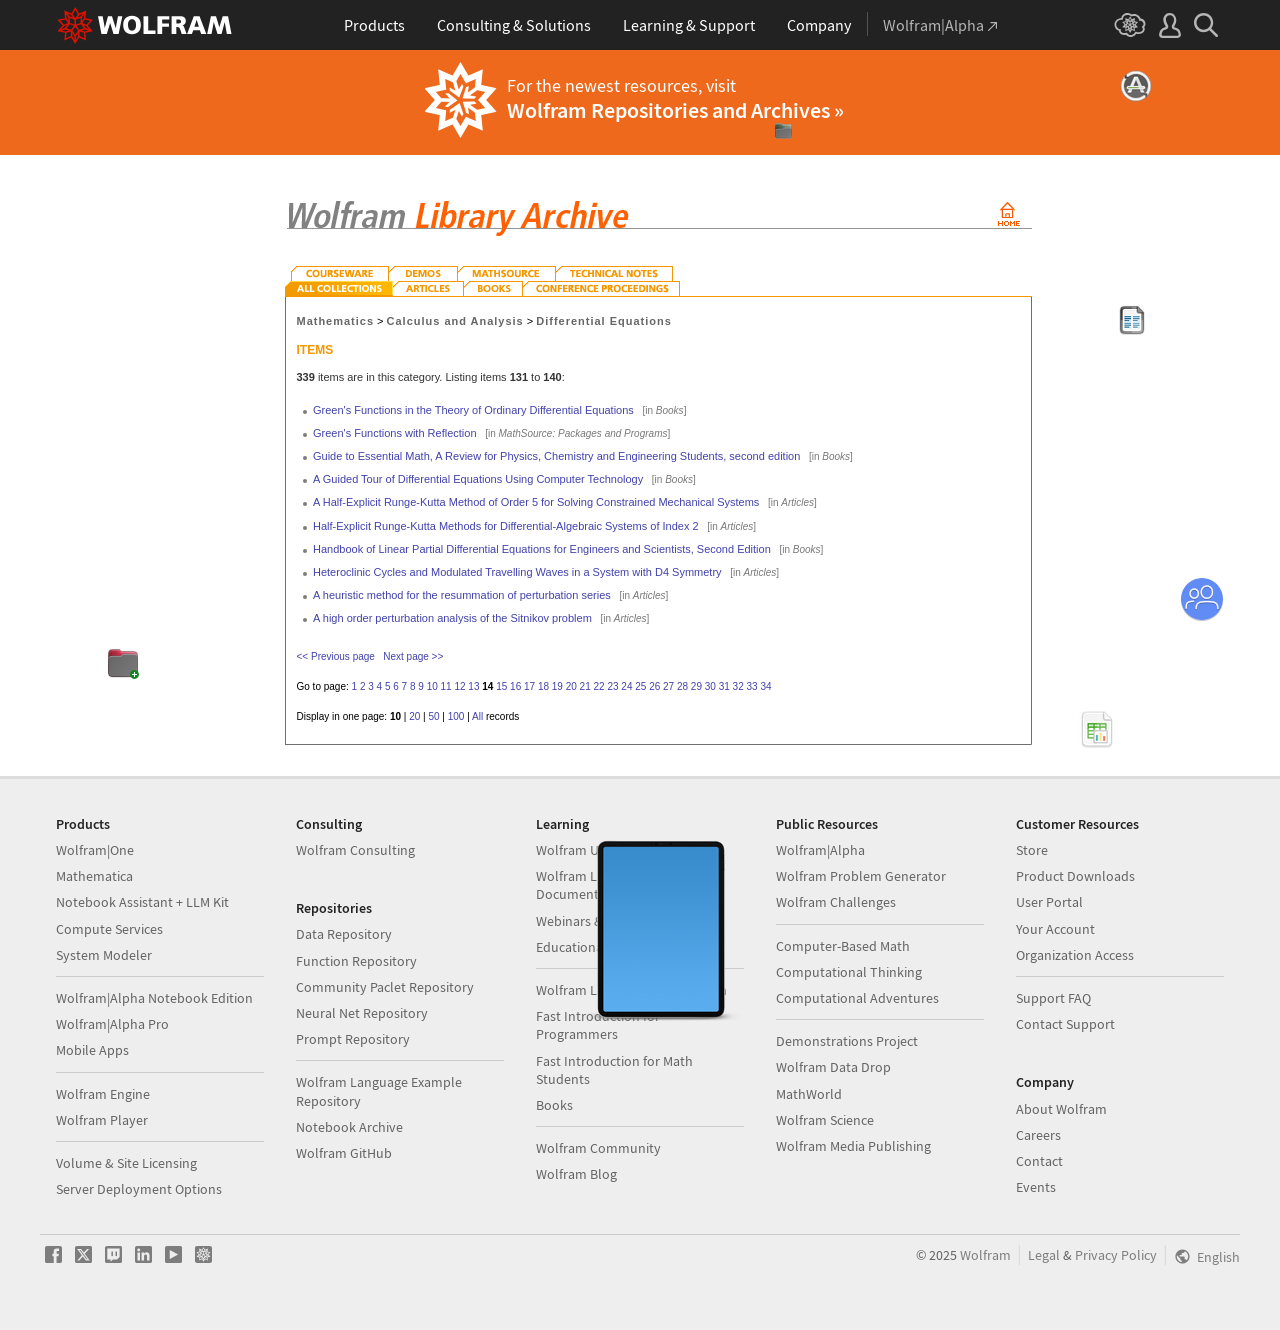  What do you see at coordinates (1132, 320) in the screenshot?
I see `open an opendocument master document file` at bounding box center [1132, 320].